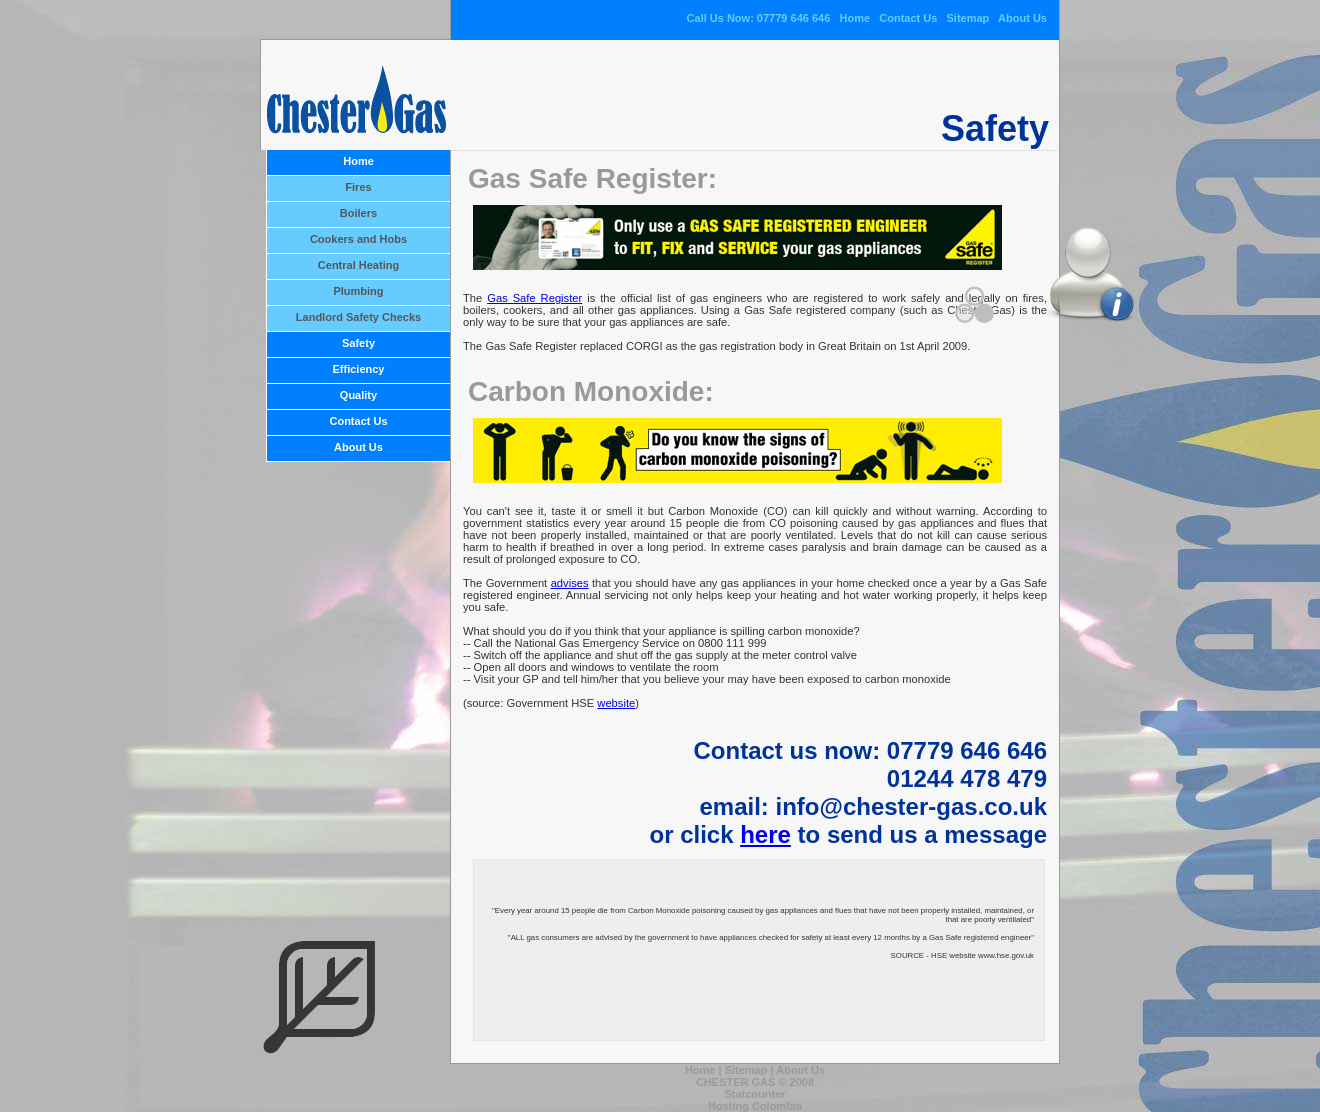 The height and width of the screenshot is (1112, 1320). I want to click on access color and display preferences, so click(974, 303).